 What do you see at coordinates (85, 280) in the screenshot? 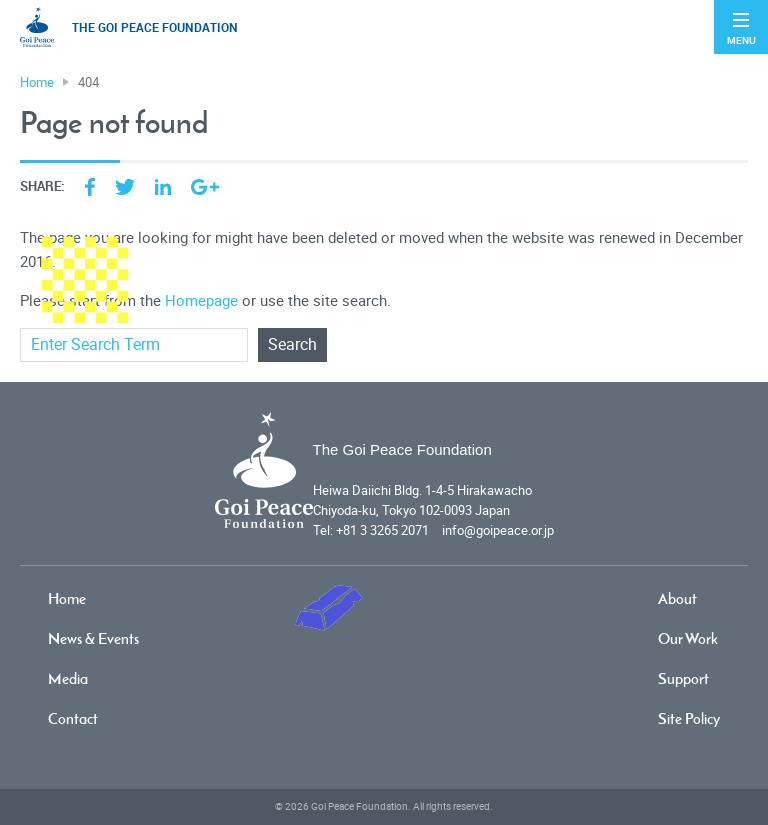
I see `start a new chess game` at bounding box center [85, 280].